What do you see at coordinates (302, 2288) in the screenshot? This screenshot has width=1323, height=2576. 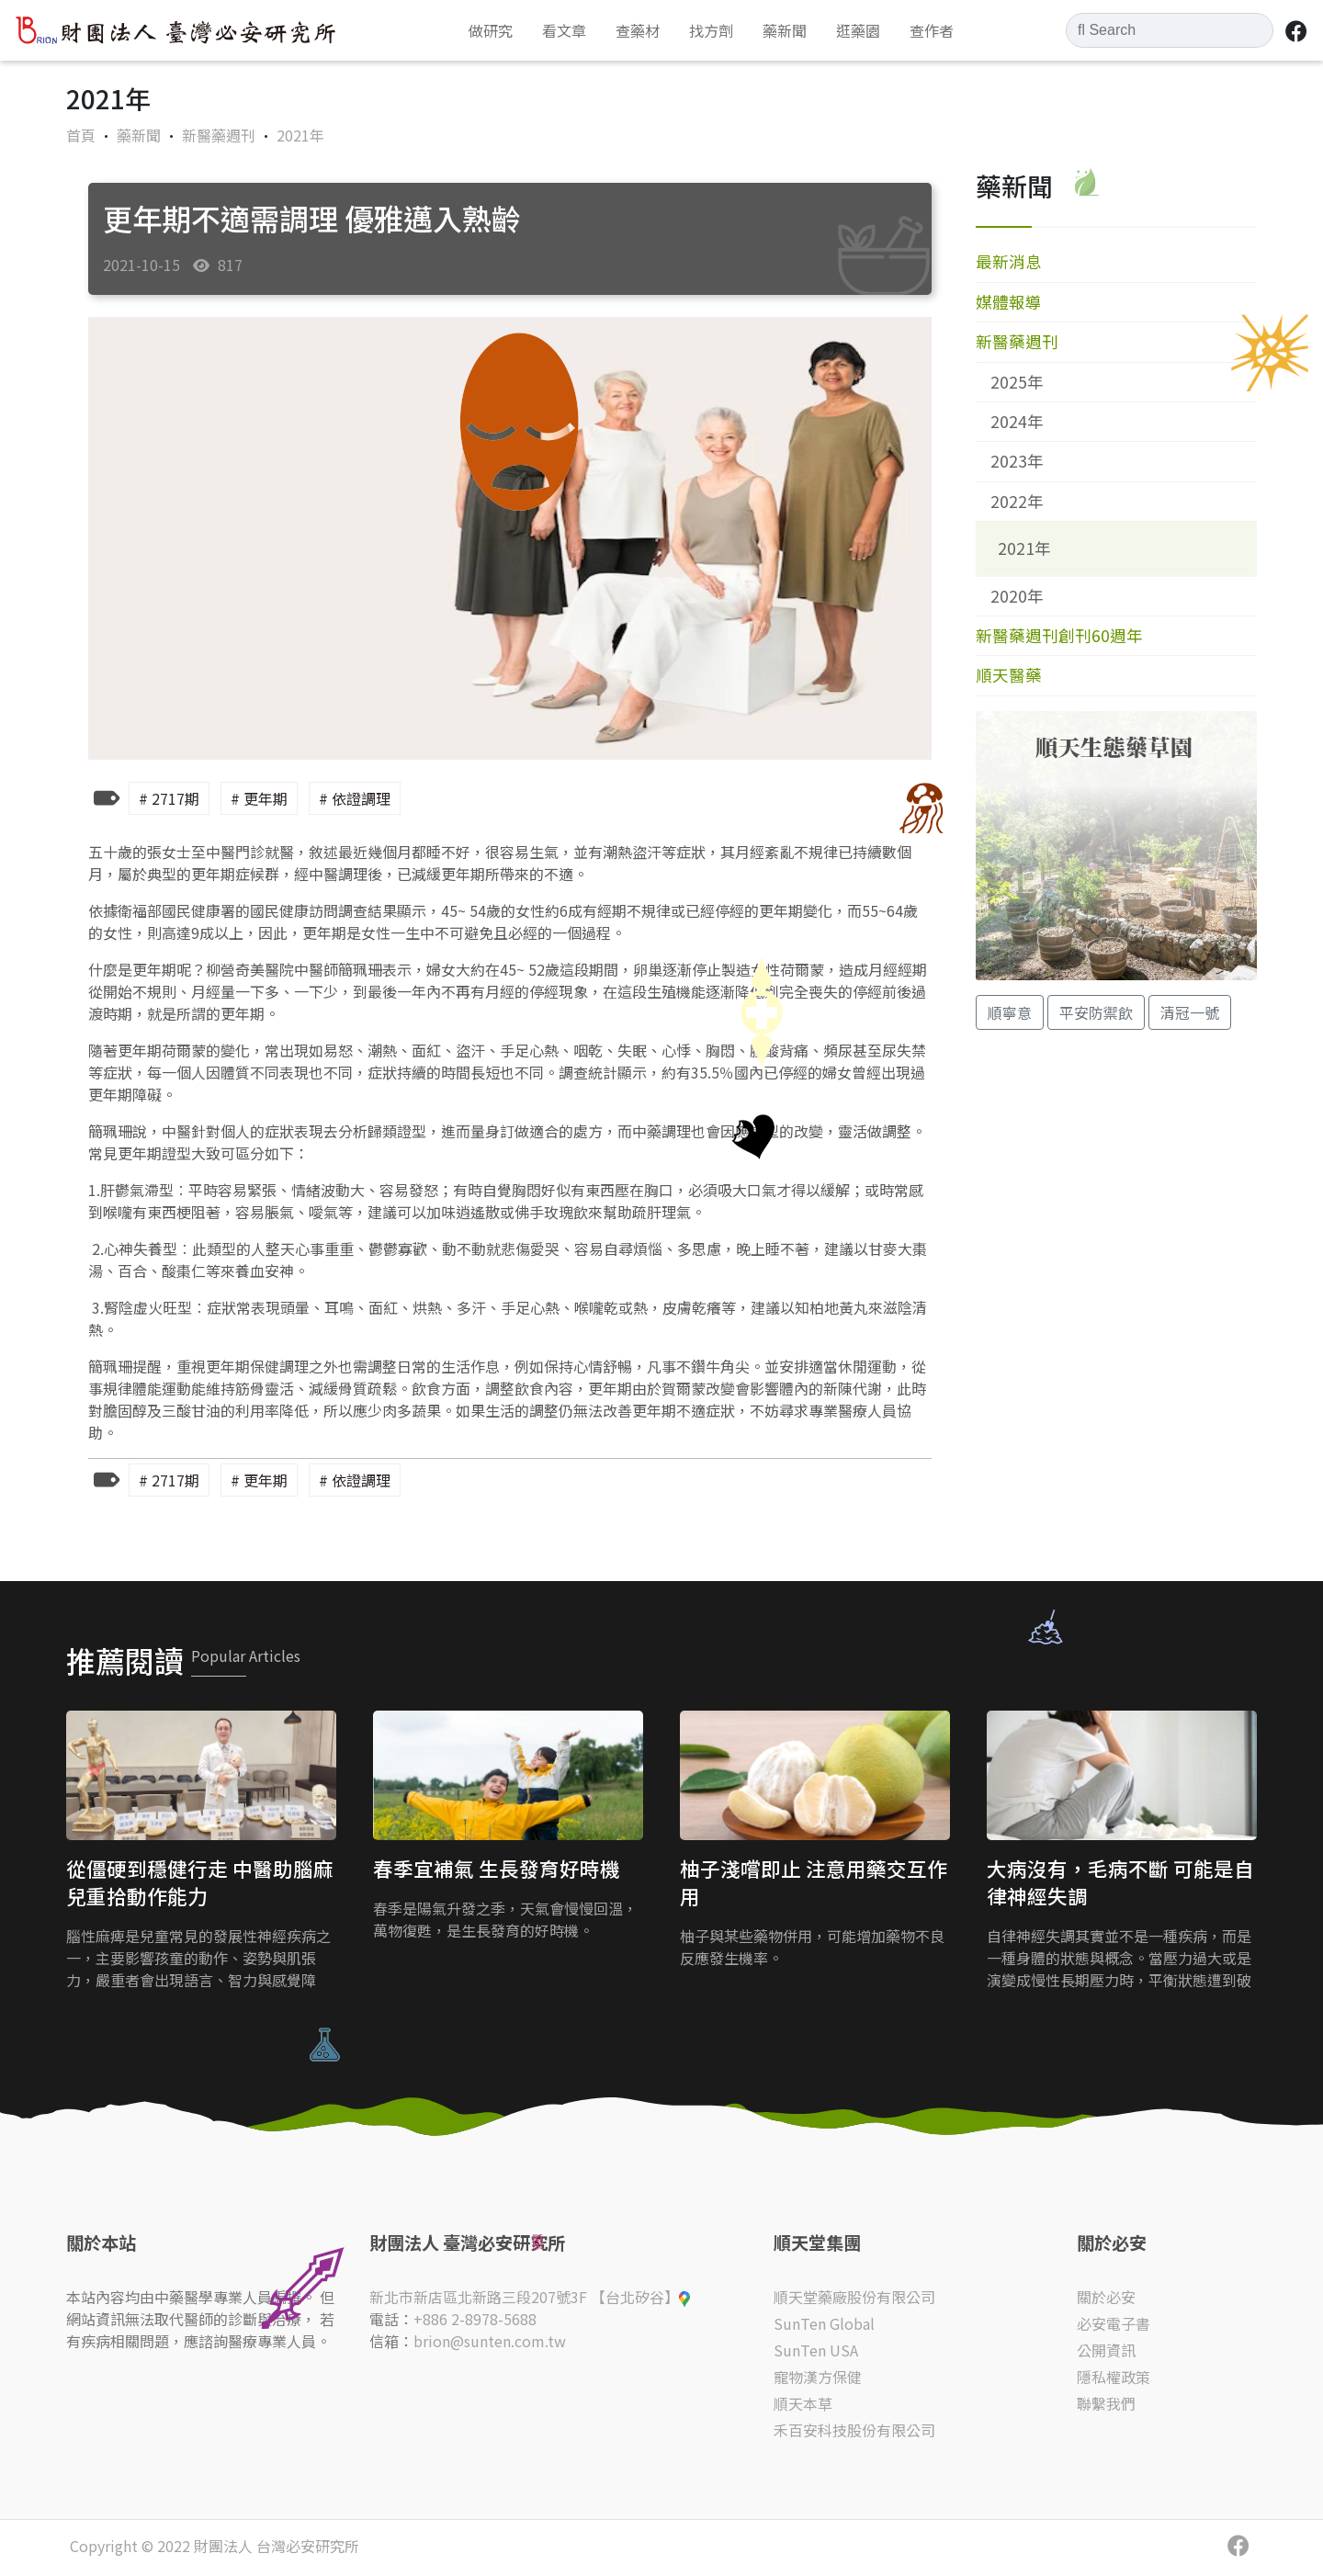 I see `equip a legendary or rare weapon` at bounding box center [302, 2288].